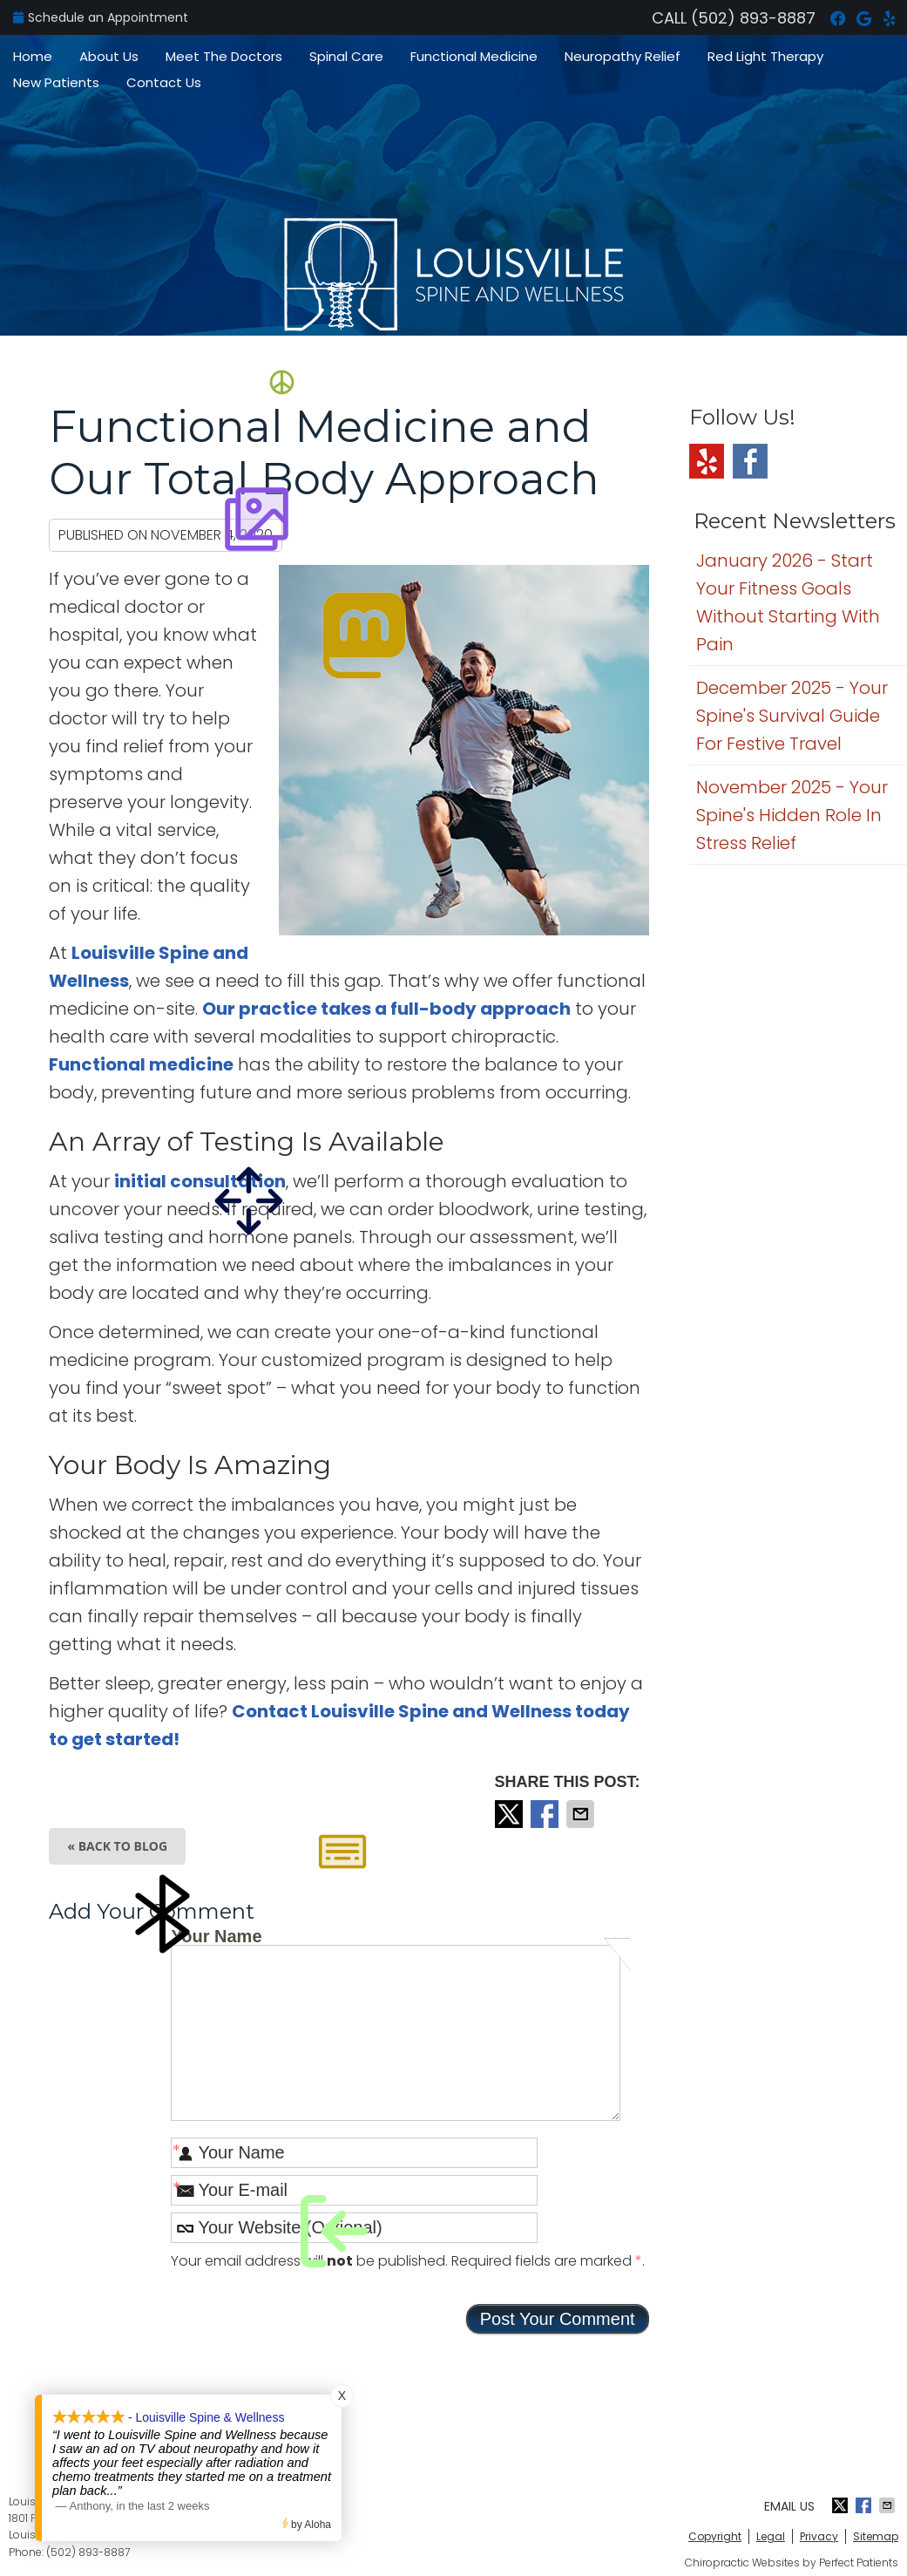 The width and height of the screenshot is (907, 2576). I want to click on view photo gallery, so click(256, 519).